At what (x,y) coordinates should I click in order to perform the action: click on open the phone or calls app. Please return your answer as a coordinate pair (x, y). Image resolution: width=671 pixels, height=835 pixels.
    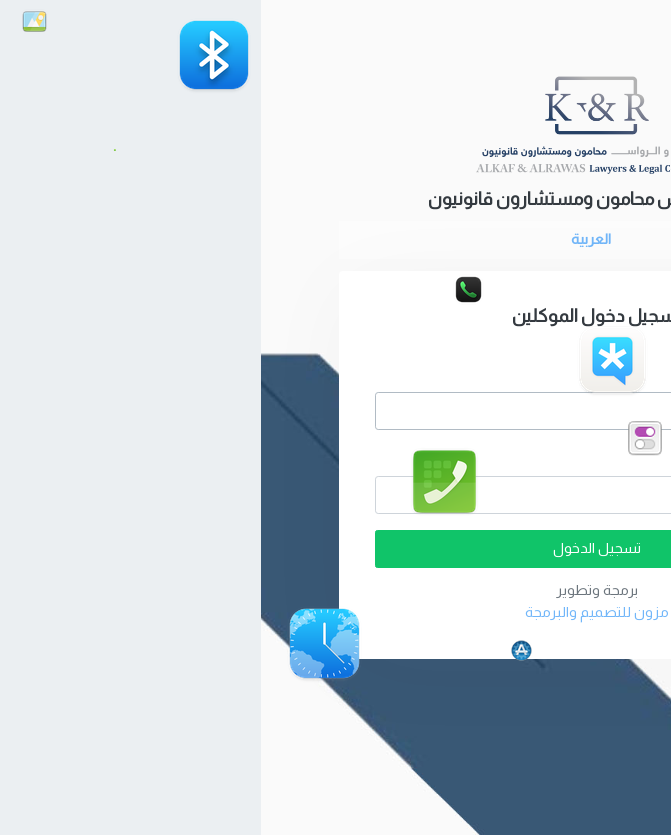
    Looking at the image, I should click on (444, 481).